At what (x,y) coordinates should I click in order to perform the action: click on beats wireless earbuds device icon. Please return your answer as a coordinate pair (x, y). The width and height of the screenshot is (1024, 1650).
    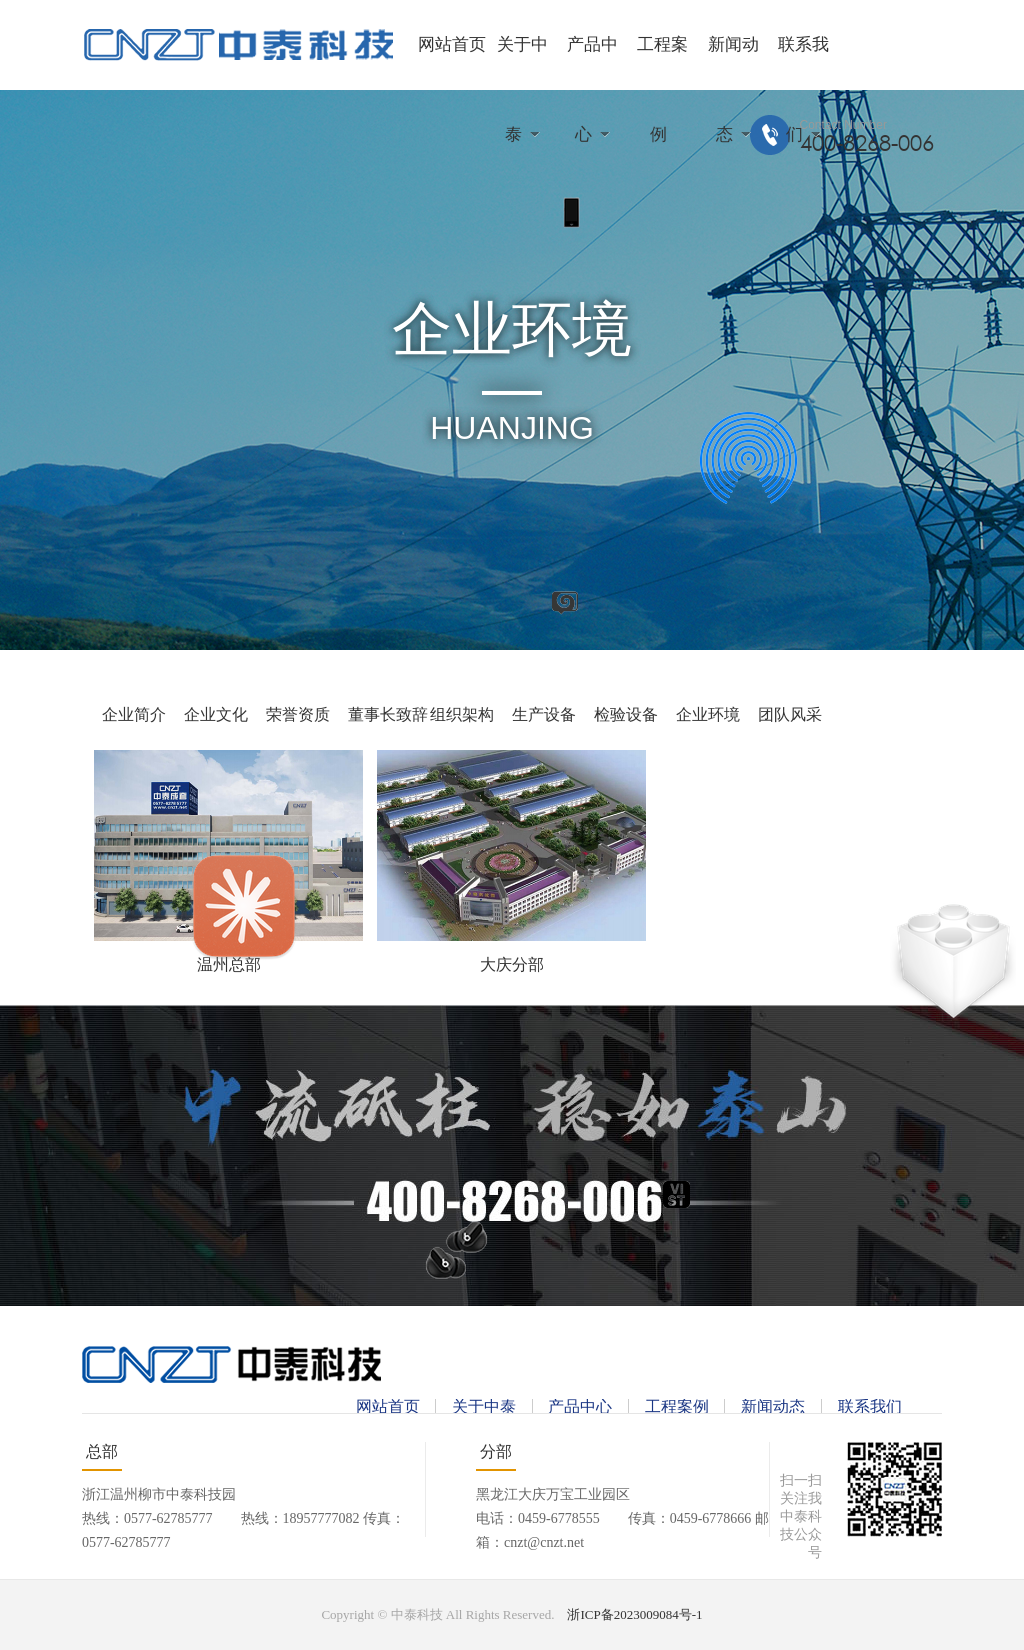
    Looking at the image, I should click on (456, 1250).